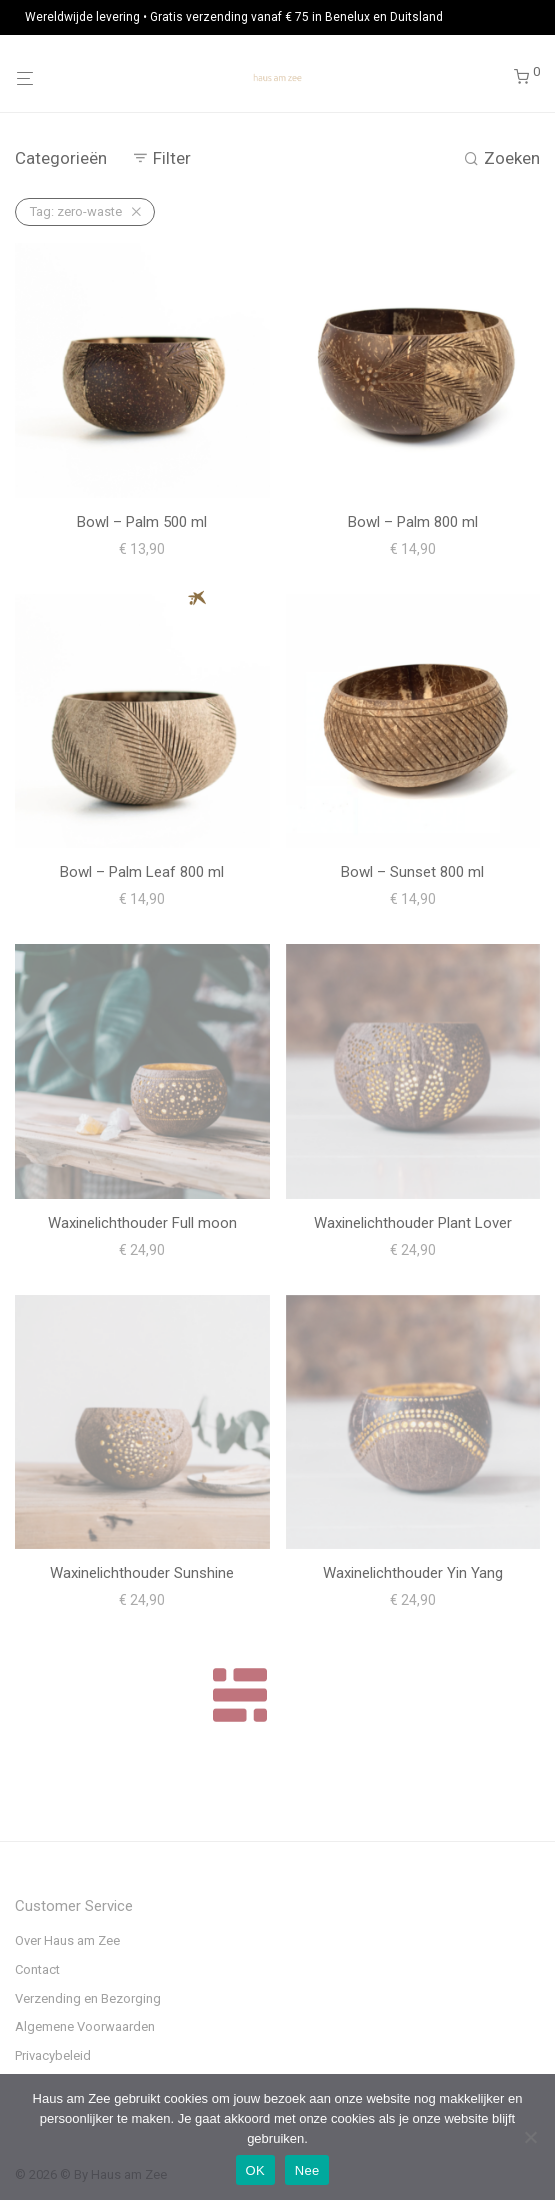 The image size is (555, 2200). Describe the element at coordinates (197, 598) in the screenshot. I see `open the CaixaBank mobile banking app` at that location.